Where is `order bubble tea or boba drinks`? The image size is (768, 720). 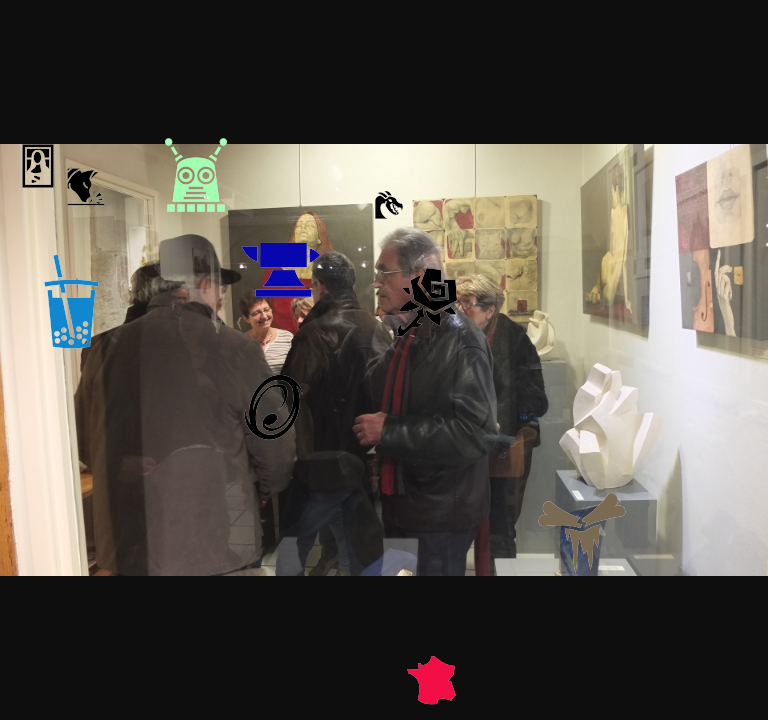
order bubble tea or boba drinks is located at coordinates (71, 301).